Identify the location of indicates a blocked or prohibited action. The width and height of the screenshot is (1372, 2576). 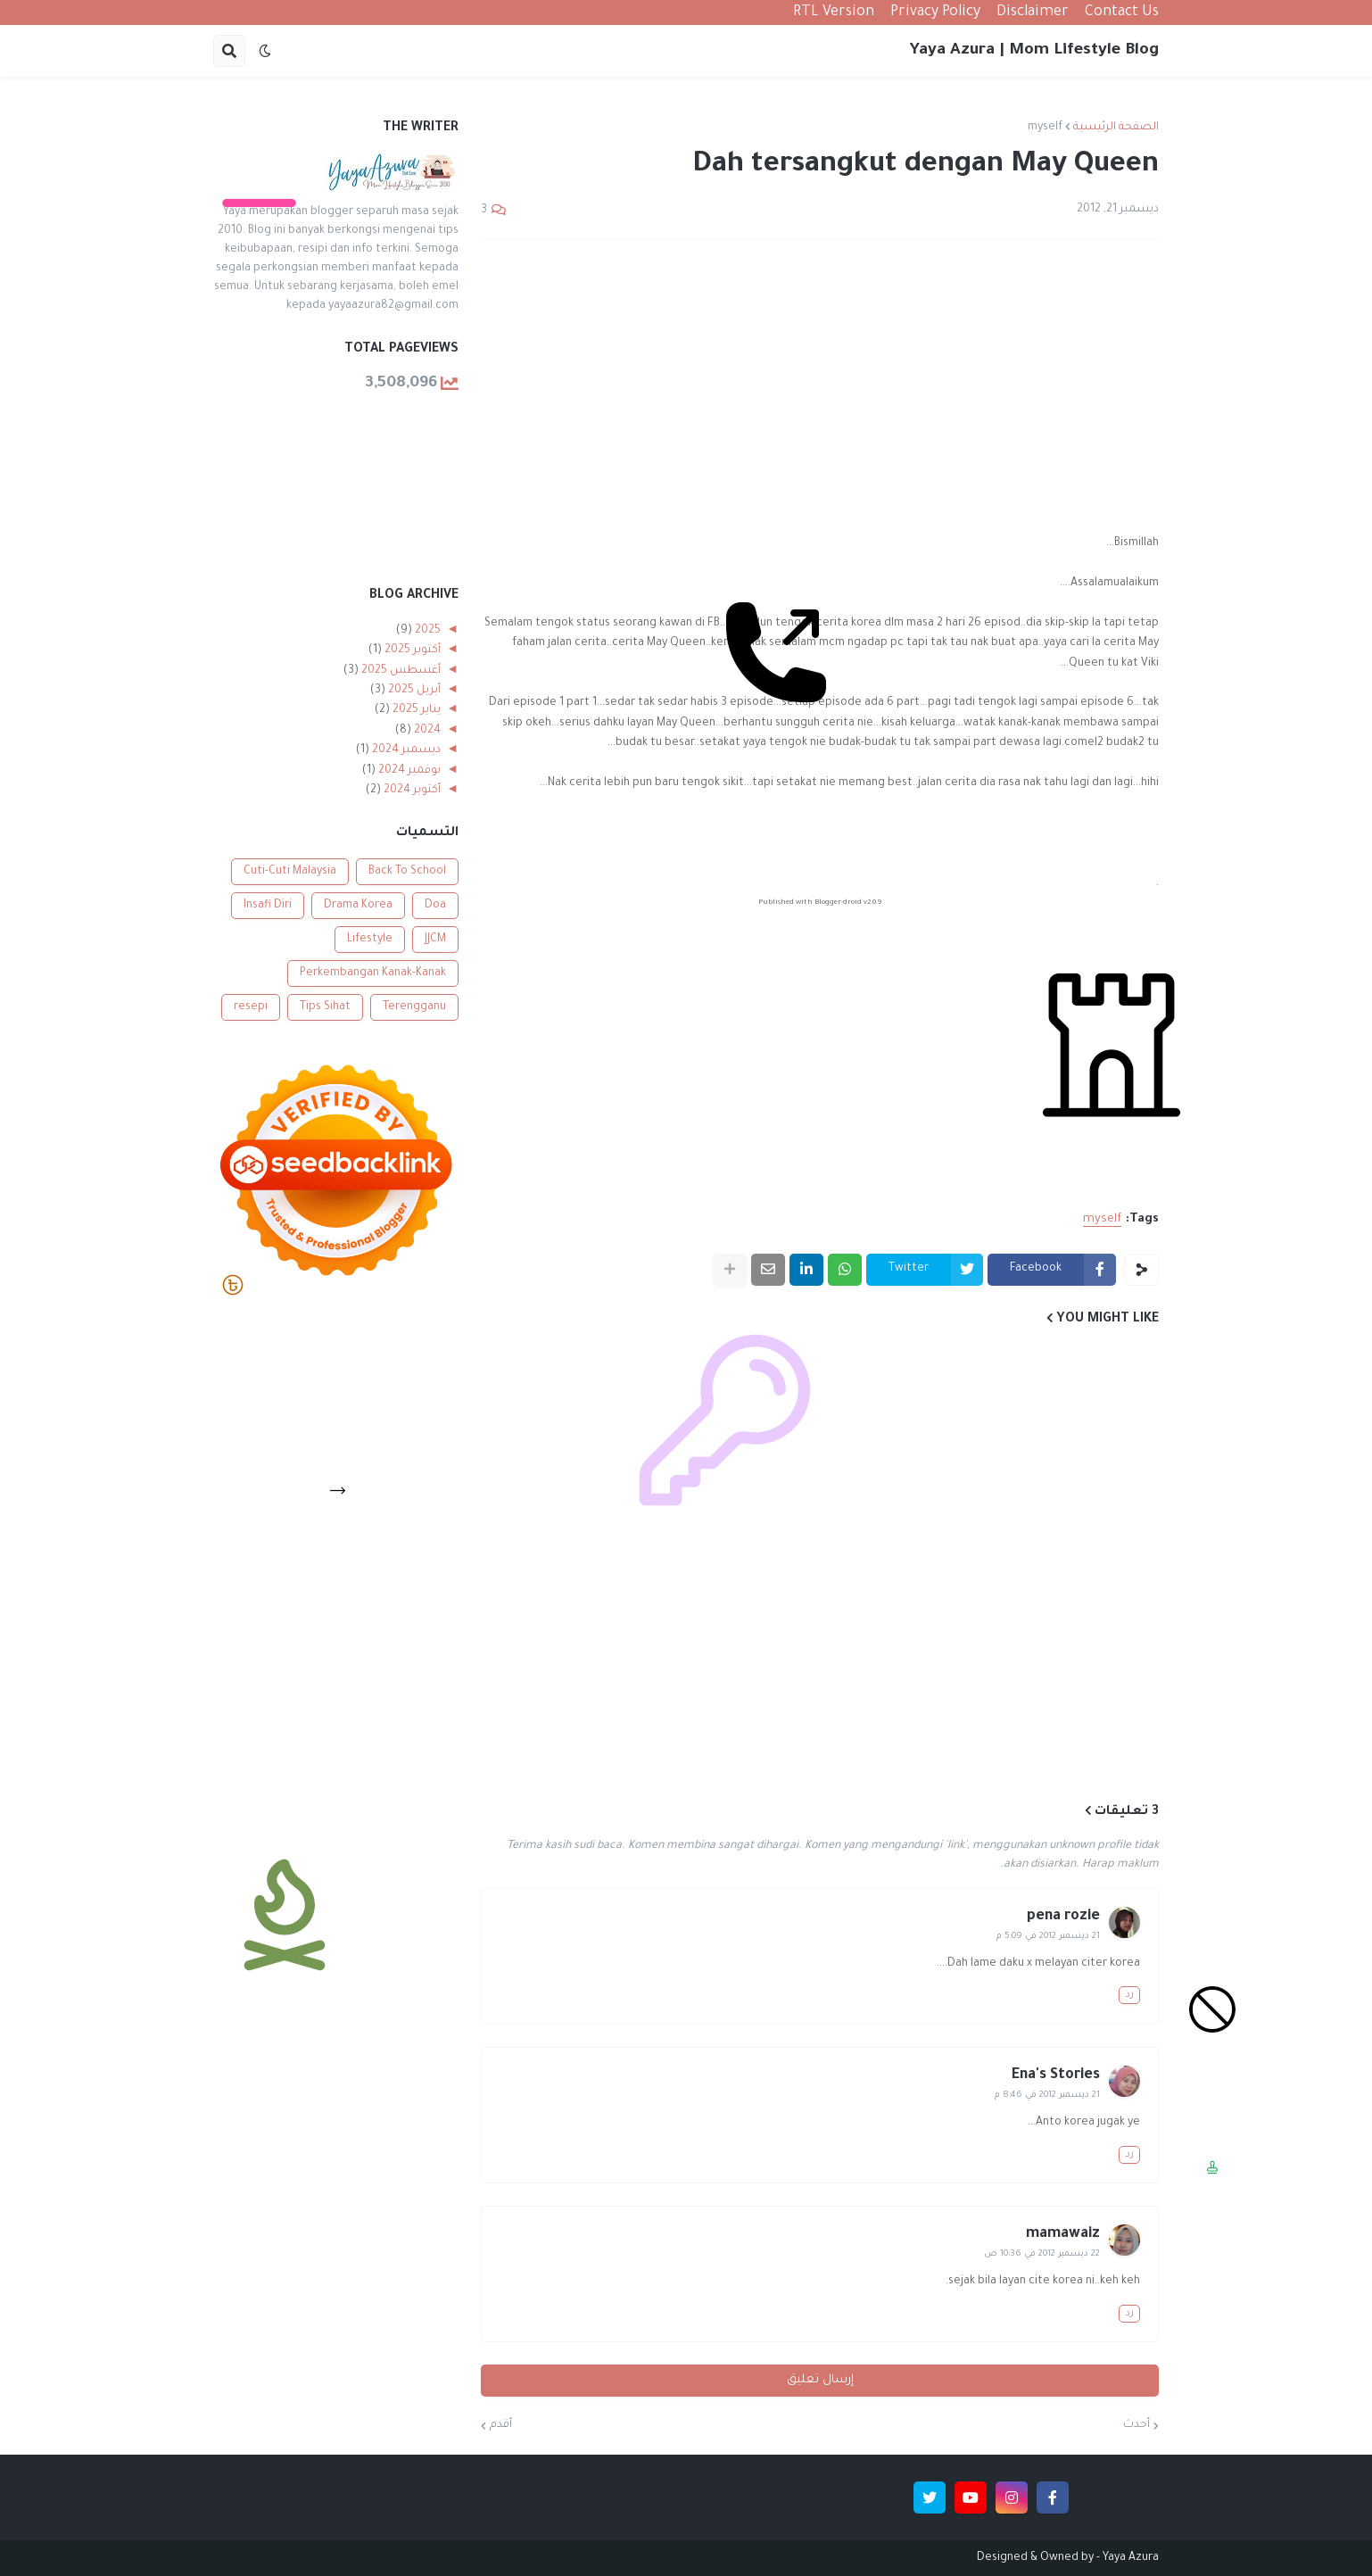
(1212, 2009).